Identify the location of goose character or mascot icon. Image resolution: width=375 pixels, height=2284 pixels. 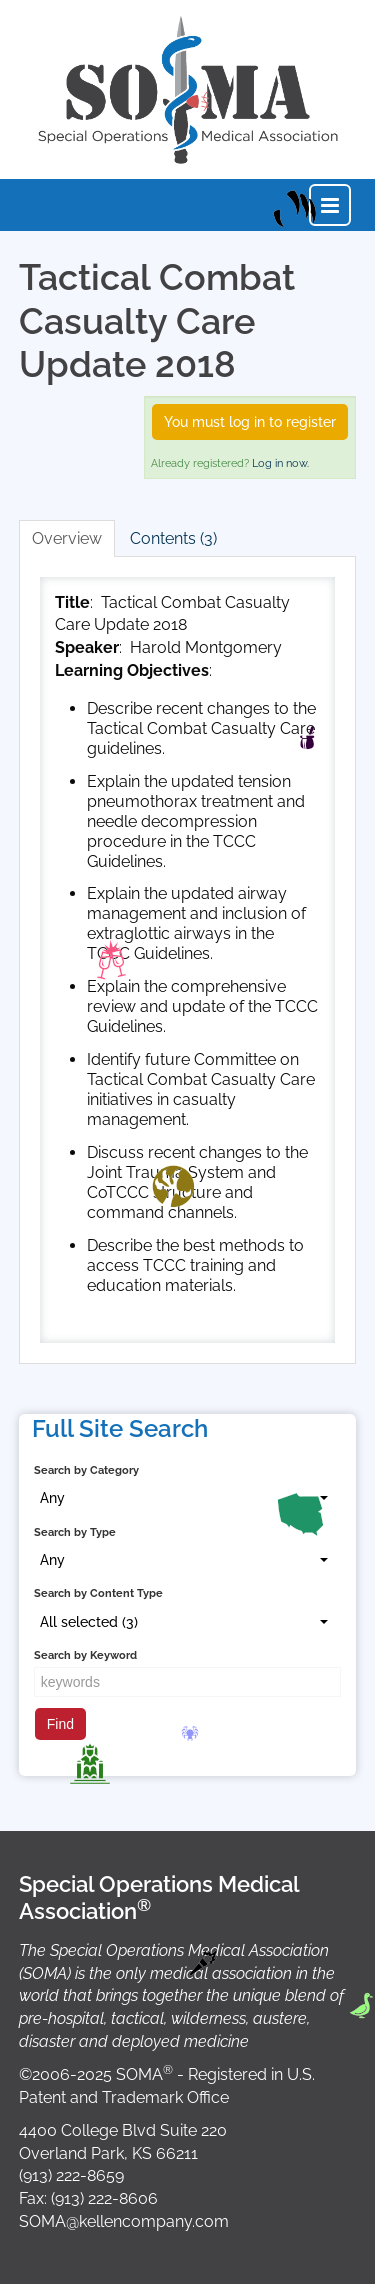
(361, 2005).